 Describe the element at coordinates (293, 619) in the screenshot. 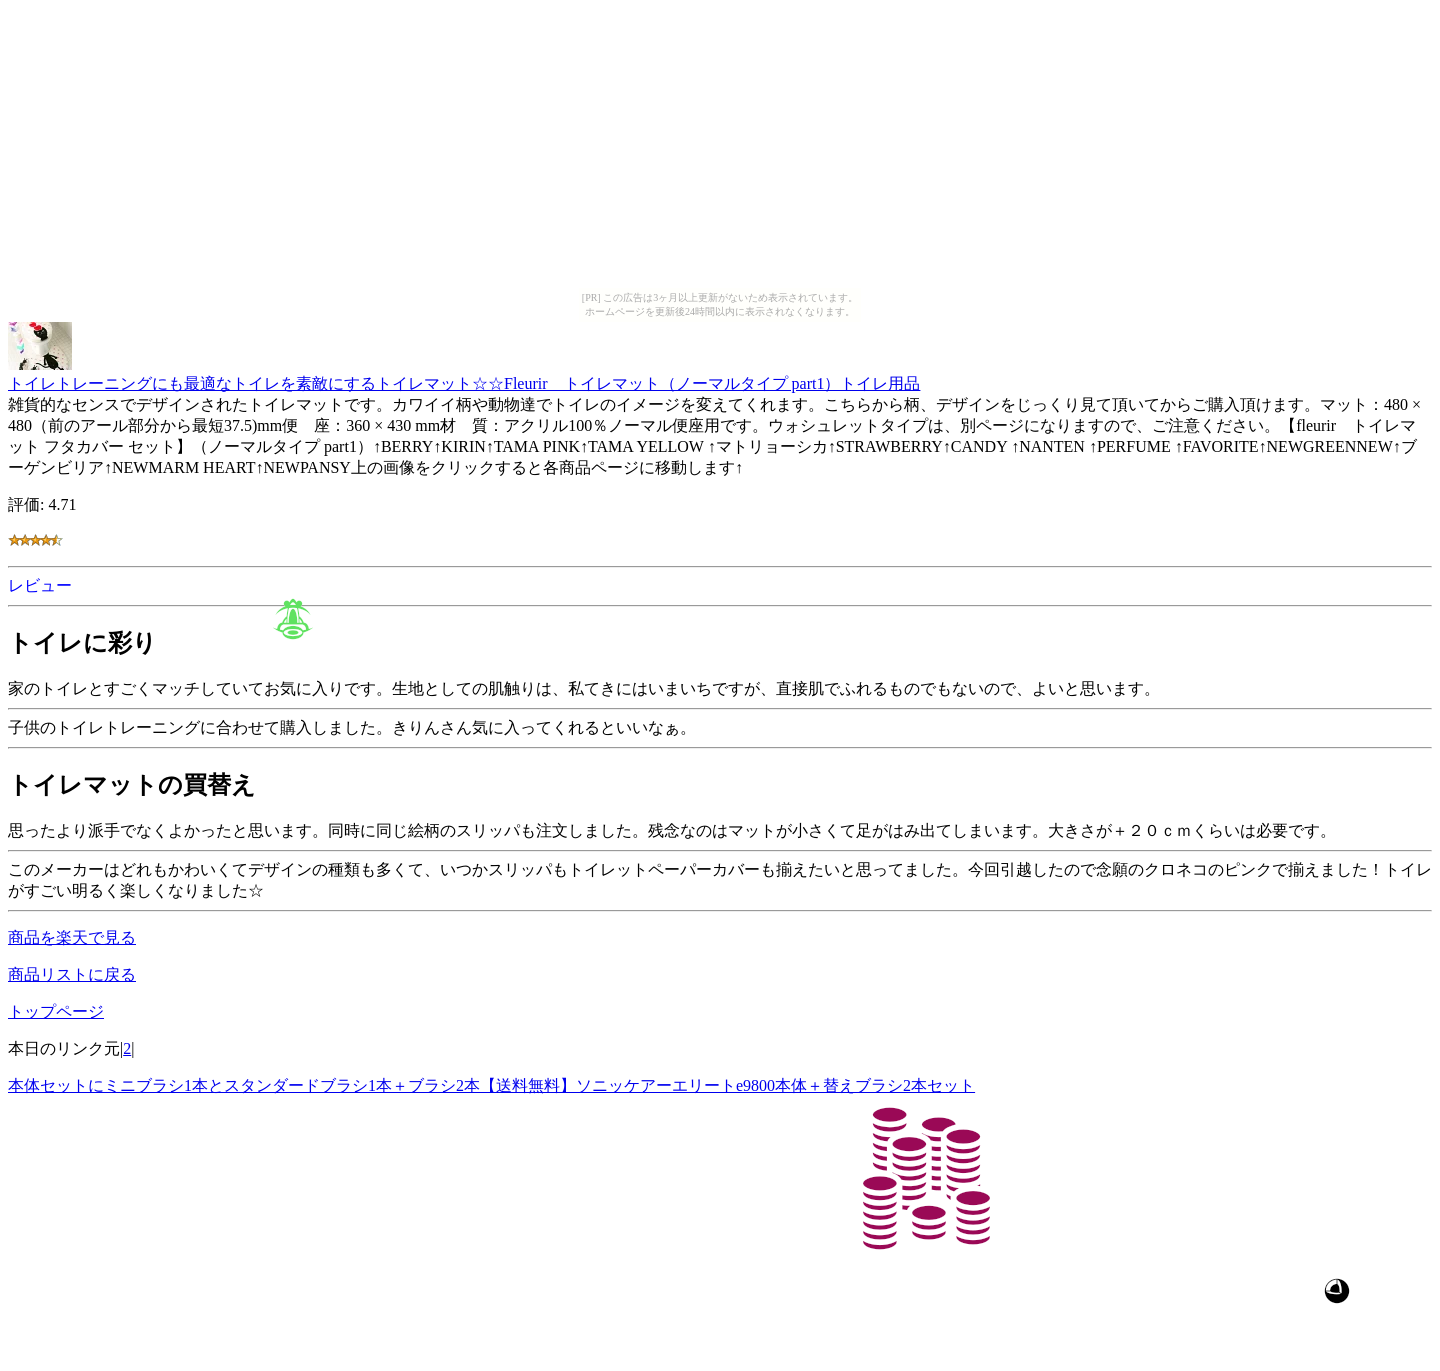

I see `alien invasion or UFO event in game` at that location.